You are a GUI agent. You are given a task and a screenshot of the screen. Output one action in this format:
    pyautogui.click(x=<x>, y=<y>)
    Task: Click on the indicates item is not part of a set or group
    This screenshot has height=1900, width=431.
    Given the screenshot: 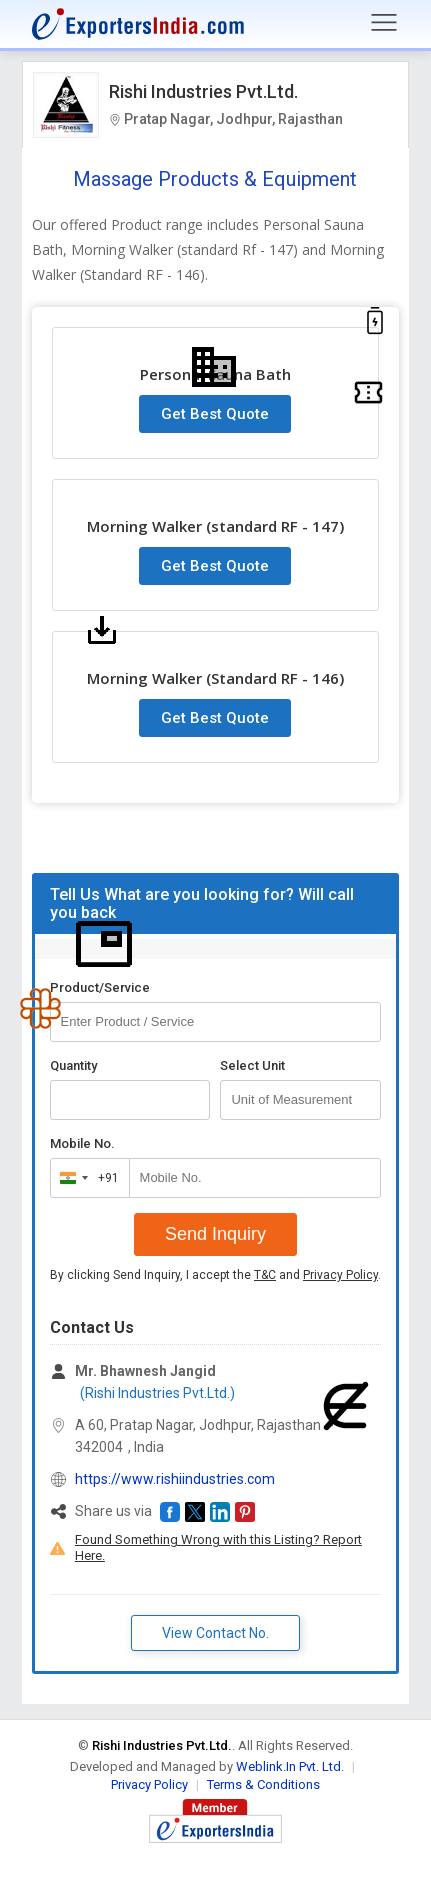 What is the action you would take?
    pyautogui.click(x=346, y=1406)
    